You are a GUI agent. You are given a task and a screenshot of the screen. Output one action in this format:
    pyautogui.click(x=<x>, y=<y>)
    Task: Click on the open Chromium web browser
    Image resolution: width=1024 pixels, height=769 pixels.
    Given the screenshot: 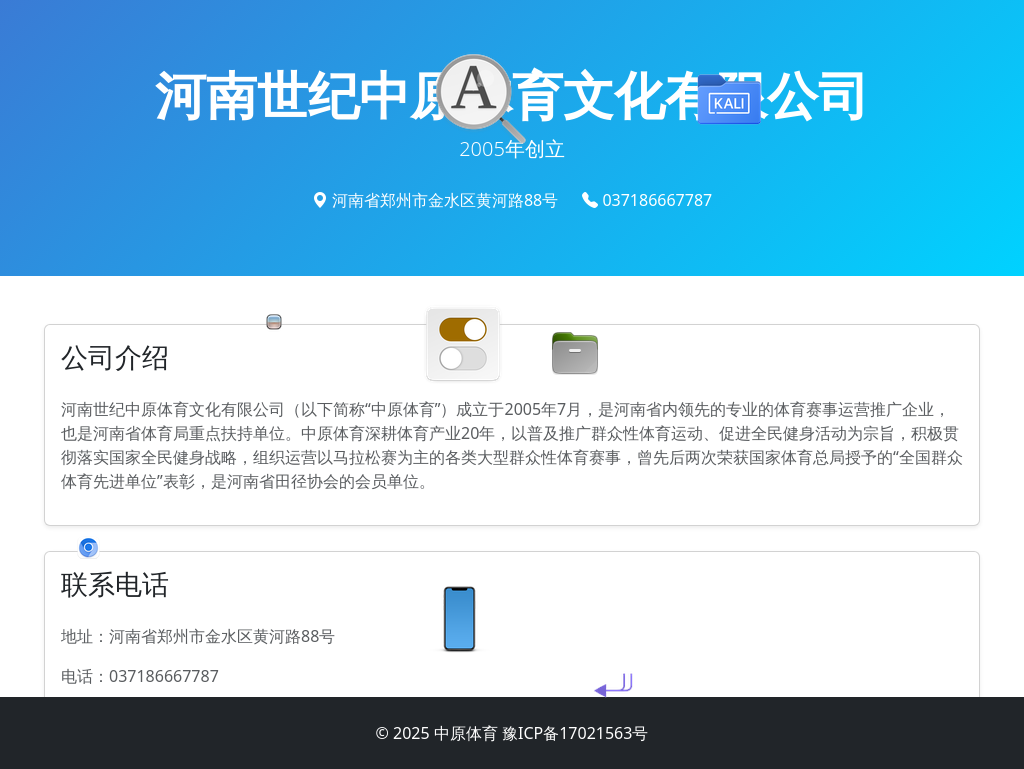 What is the action you would take?
    pyautogui.click(x=88, y=547)
    